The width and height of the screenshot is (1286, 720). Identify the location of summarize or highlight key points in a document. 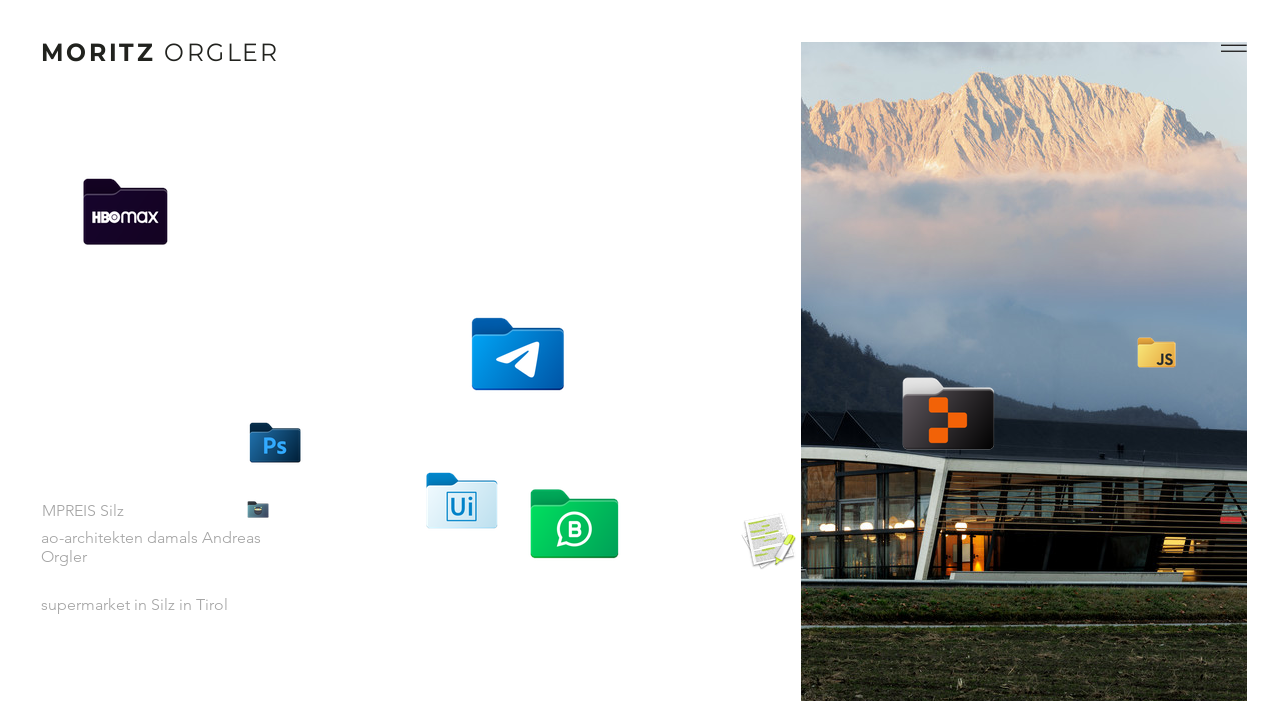
(770, 541).